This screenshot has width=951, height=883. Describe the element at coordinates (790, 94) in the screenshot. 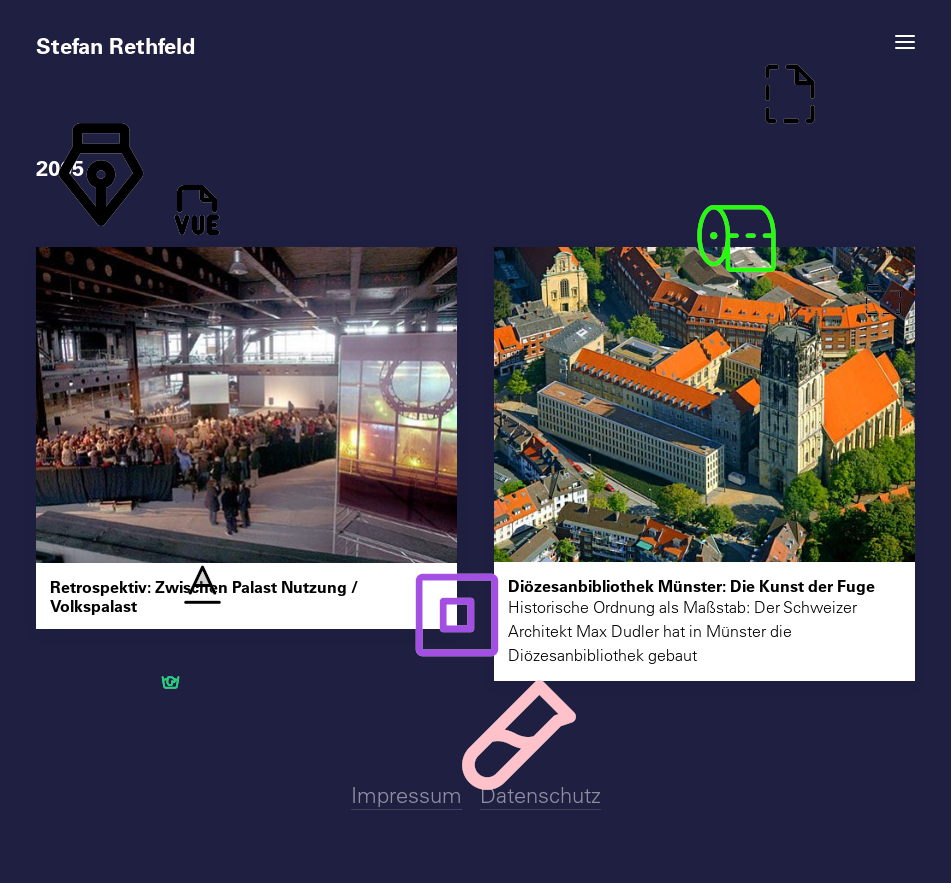

I see `indicates a draft or incomplete file` at that location.